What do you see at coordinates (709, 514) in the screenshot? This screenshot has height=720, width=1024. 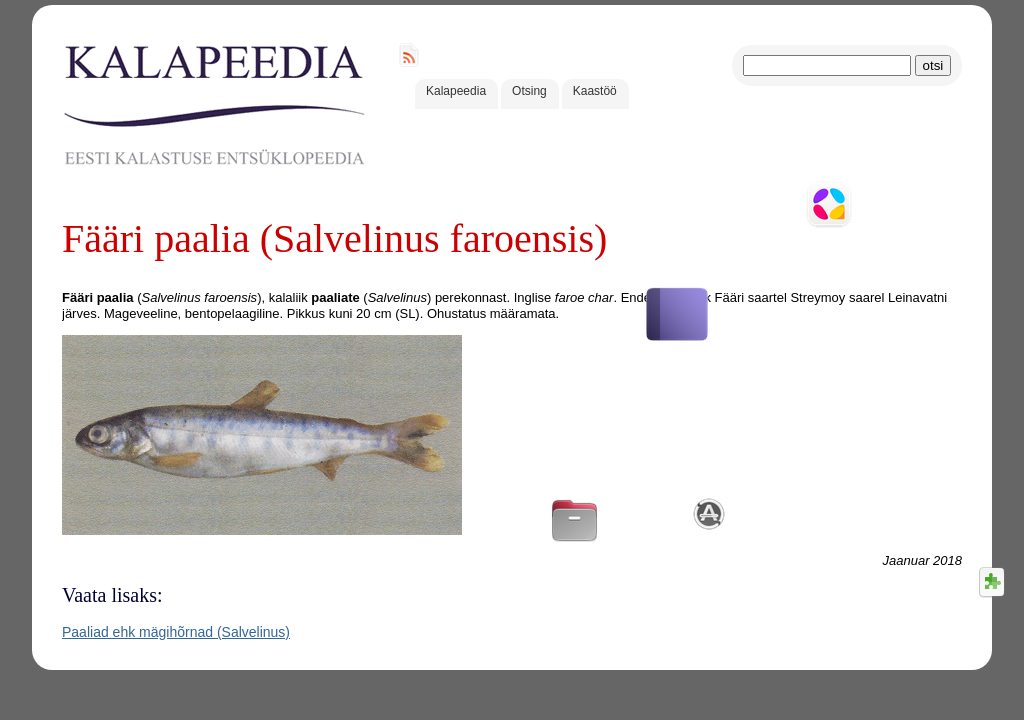 I see `open the software update manager` at bounding box center [709, 514].